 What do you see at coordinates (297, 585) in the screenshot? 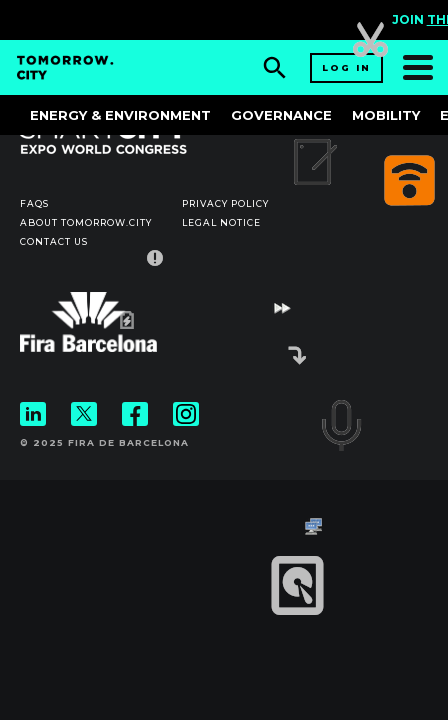
I see `access firewire hard drive` at bounding box center [297, 585].